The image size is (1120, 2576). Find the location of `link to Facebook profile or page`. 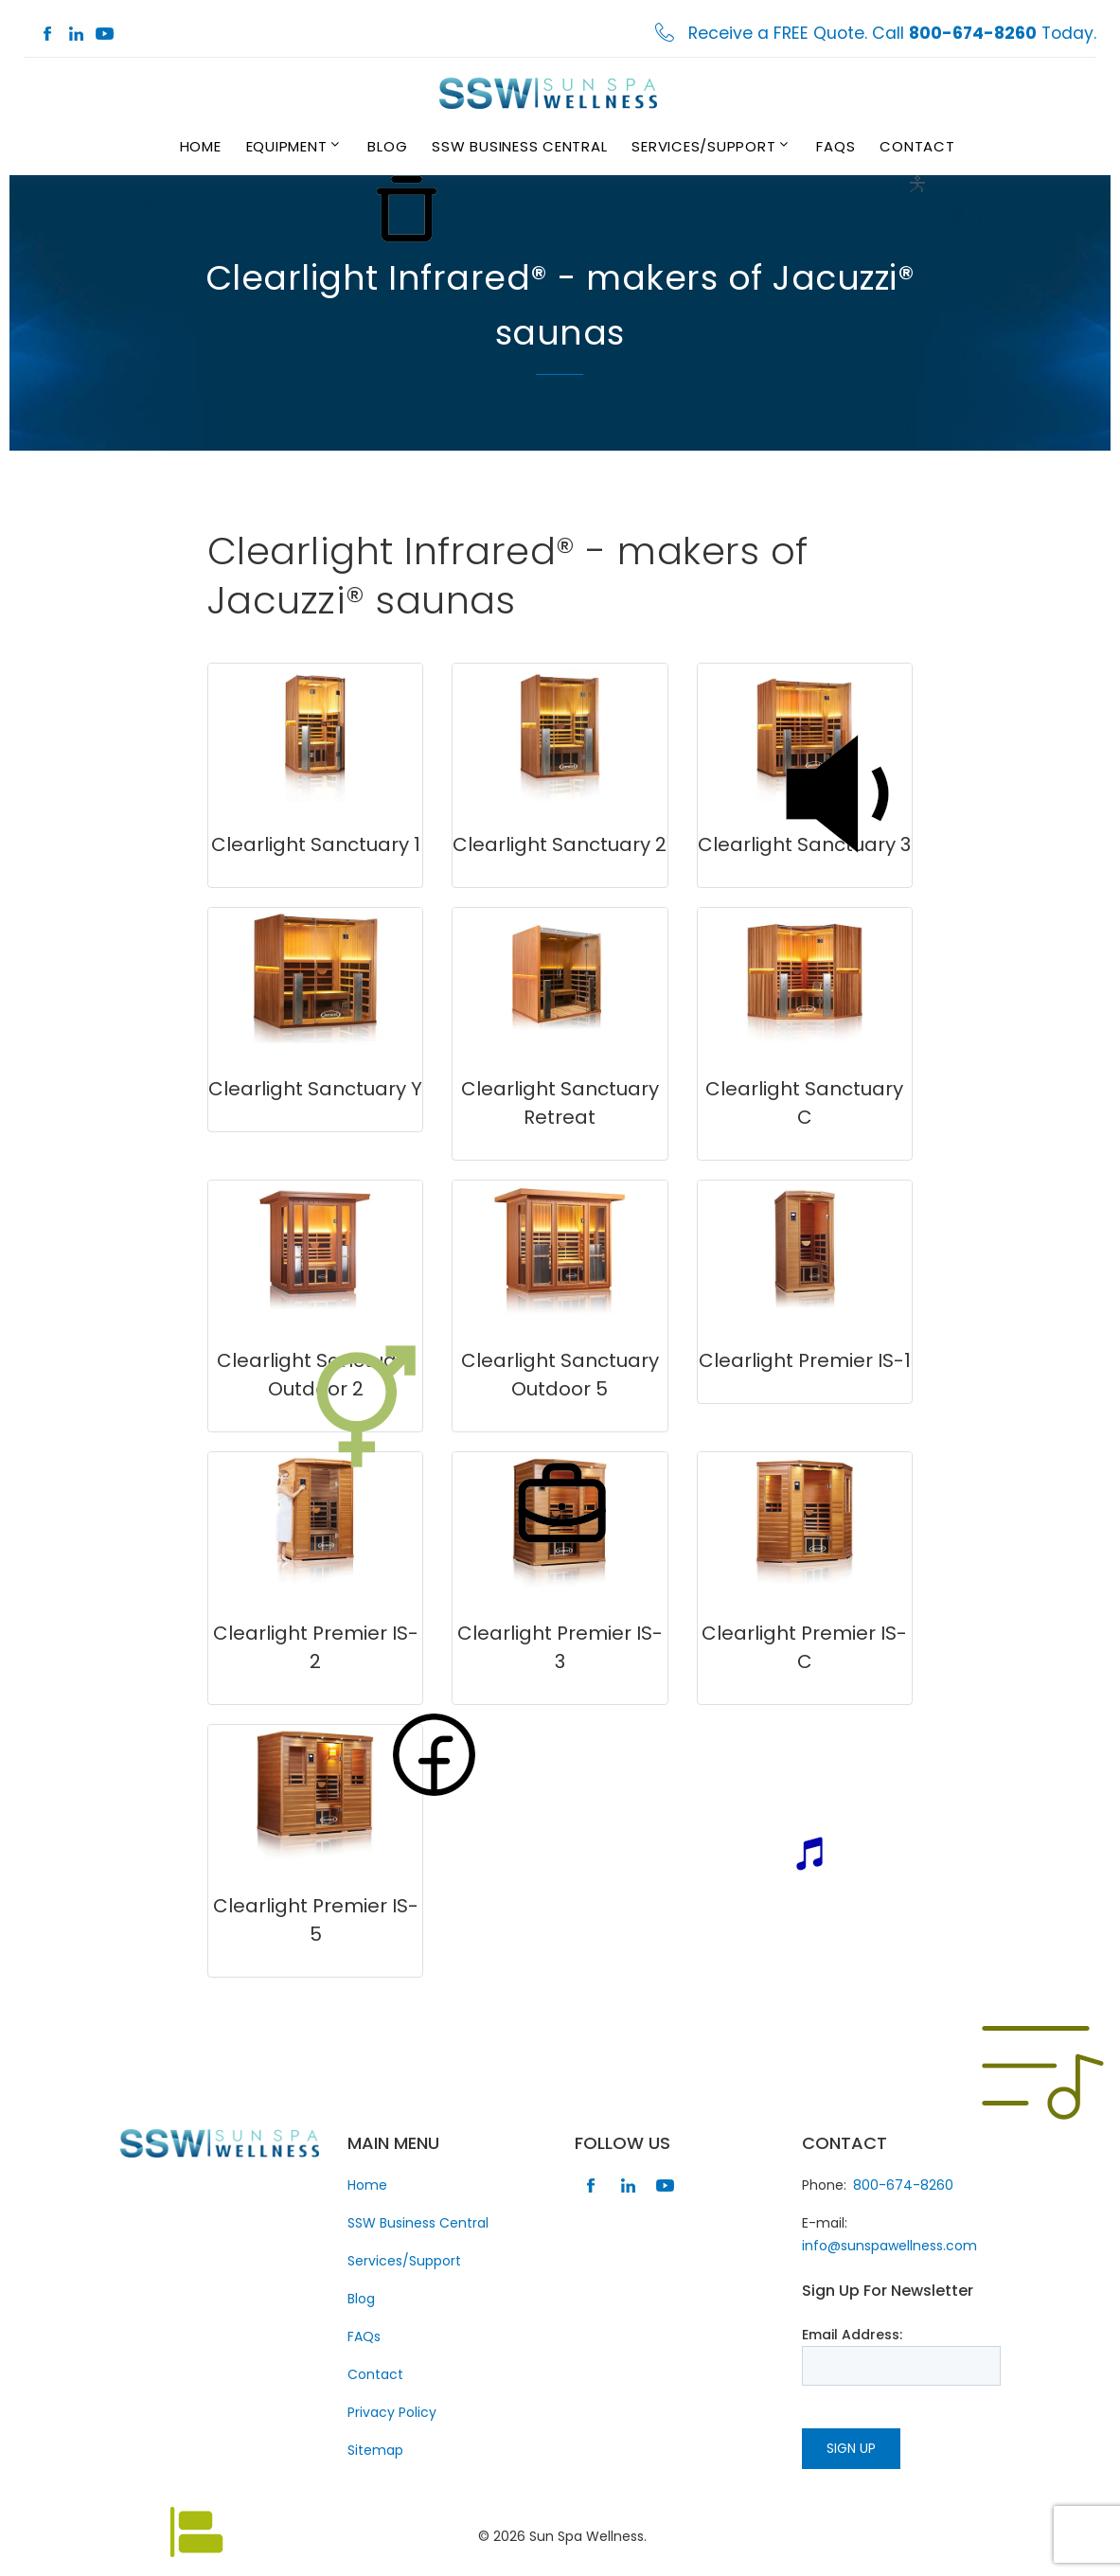

link to Facebook profile or page is located at coordinates (434, 1754).